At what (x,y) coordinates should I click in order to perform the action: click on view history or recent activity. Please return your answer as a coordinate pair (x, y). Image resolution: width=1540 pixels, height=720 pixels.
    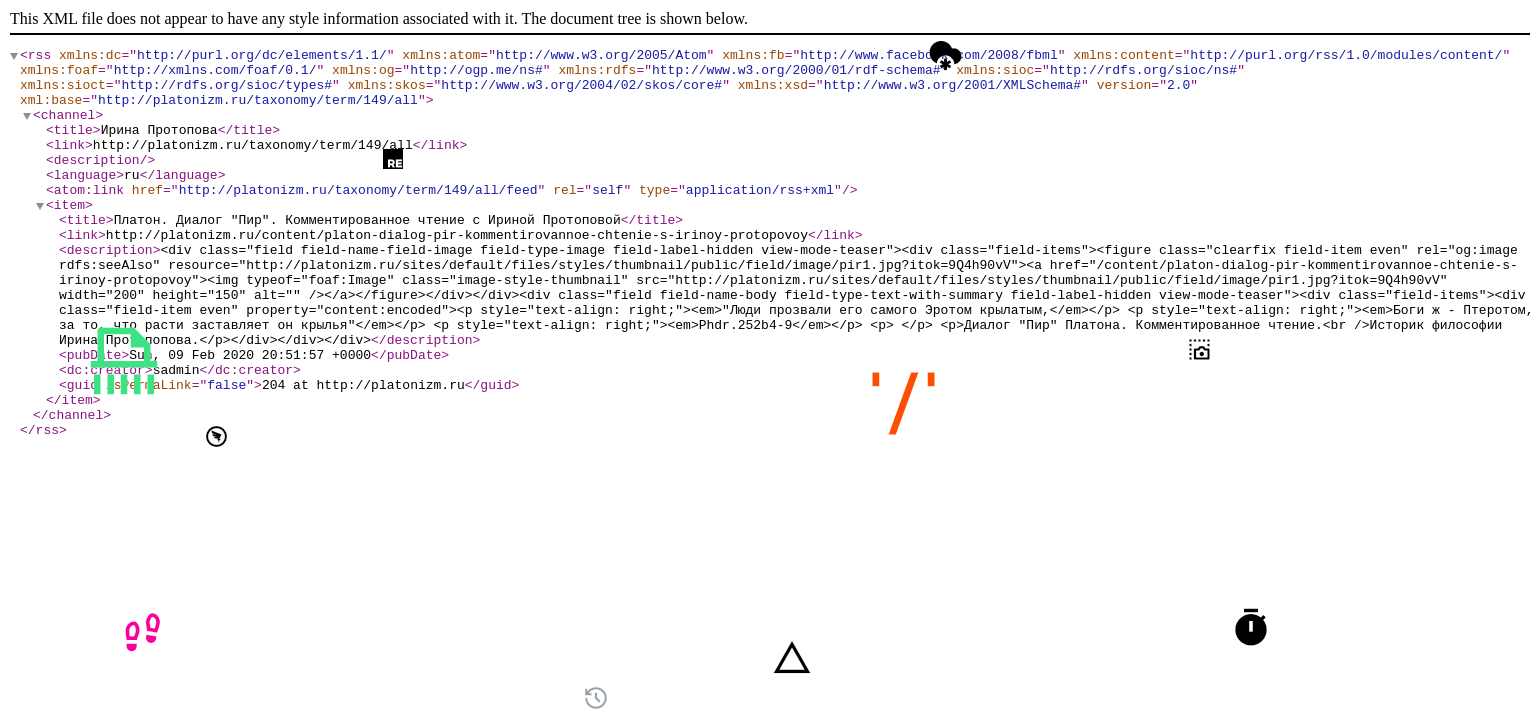
    Looking at the image, I should click on (596, 698).